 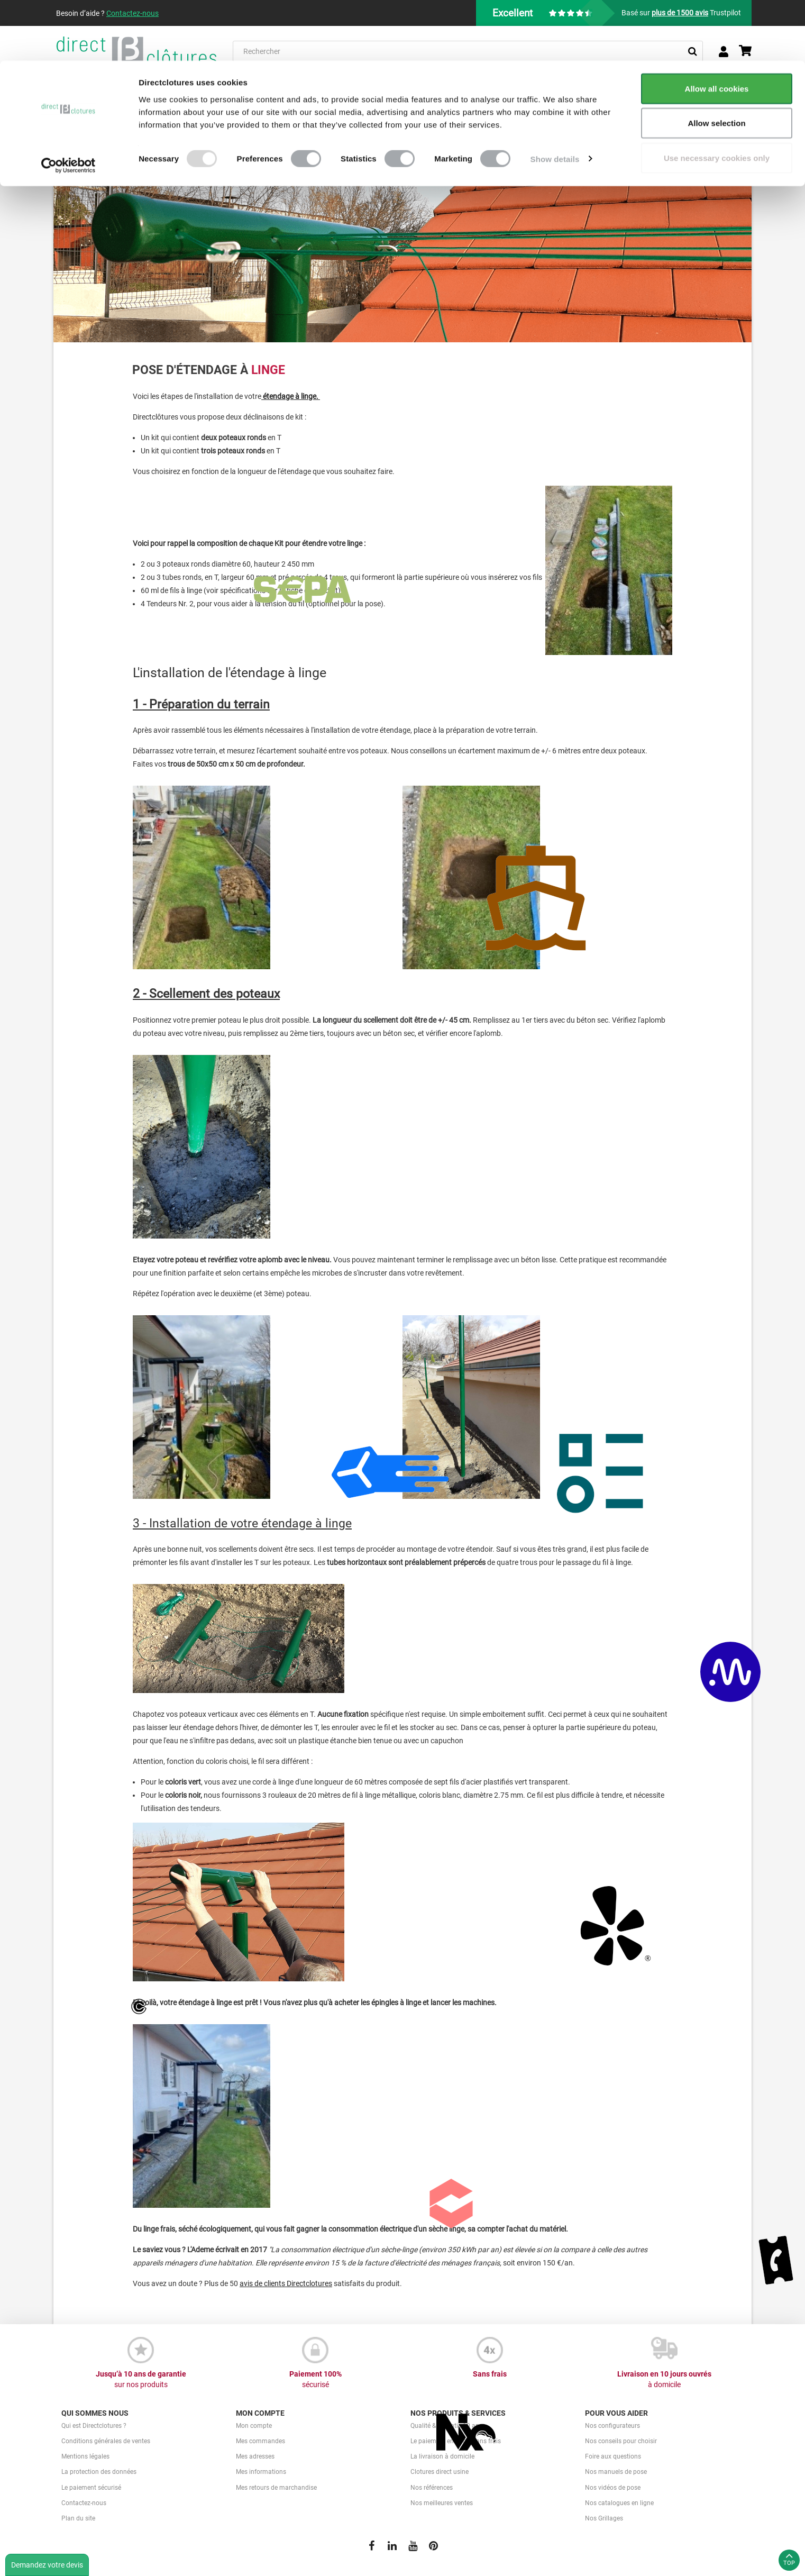 What do you see at coordinates (139, 2006) in the screenshot?
I see `open Calendly scheduling app` at bounding box center [139, 2006].